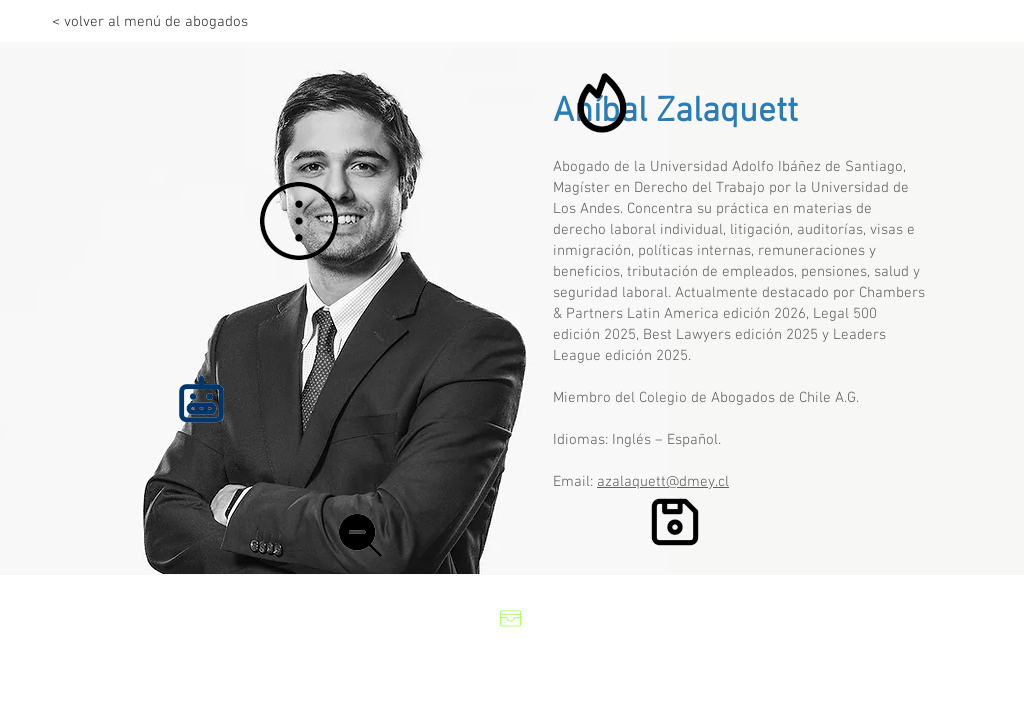 The width and height of the screenshot is (1024, 720). I want to click on indicates trending or popular content, so click(602, 104).